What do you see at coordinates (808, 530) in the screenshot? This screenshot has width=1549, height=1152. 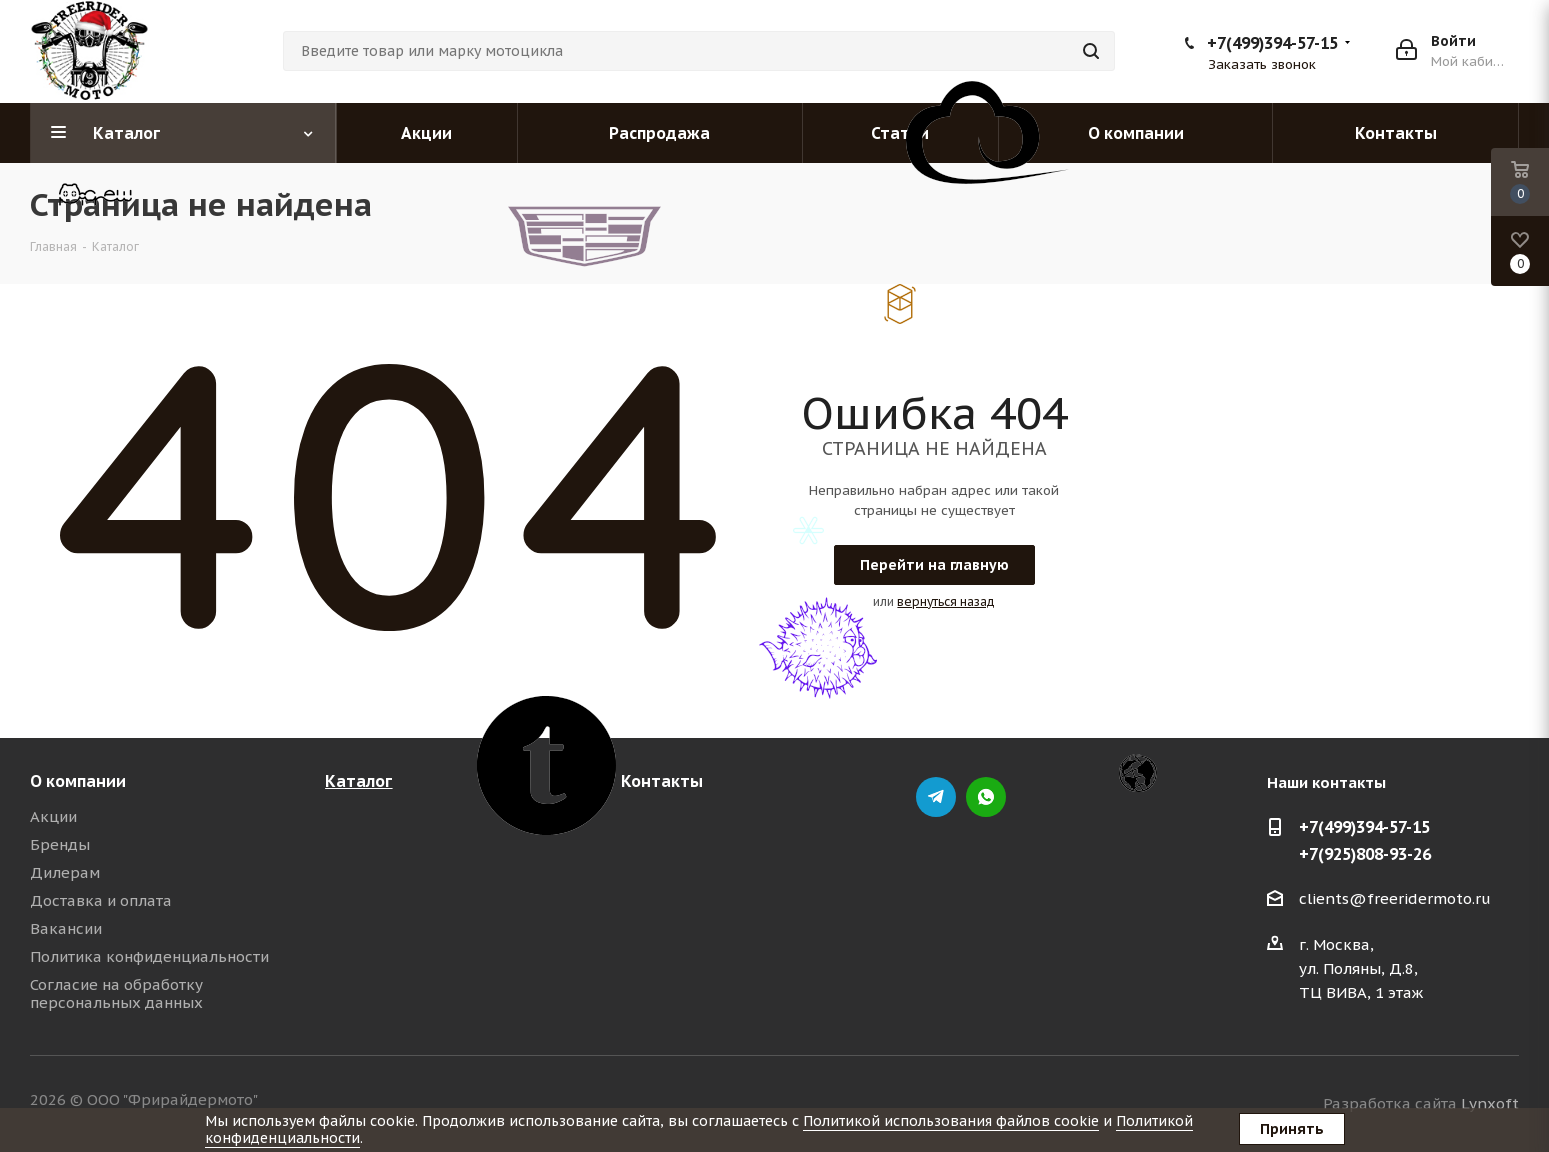 I see `open google authenticator app` at bounding box center [808, 530].